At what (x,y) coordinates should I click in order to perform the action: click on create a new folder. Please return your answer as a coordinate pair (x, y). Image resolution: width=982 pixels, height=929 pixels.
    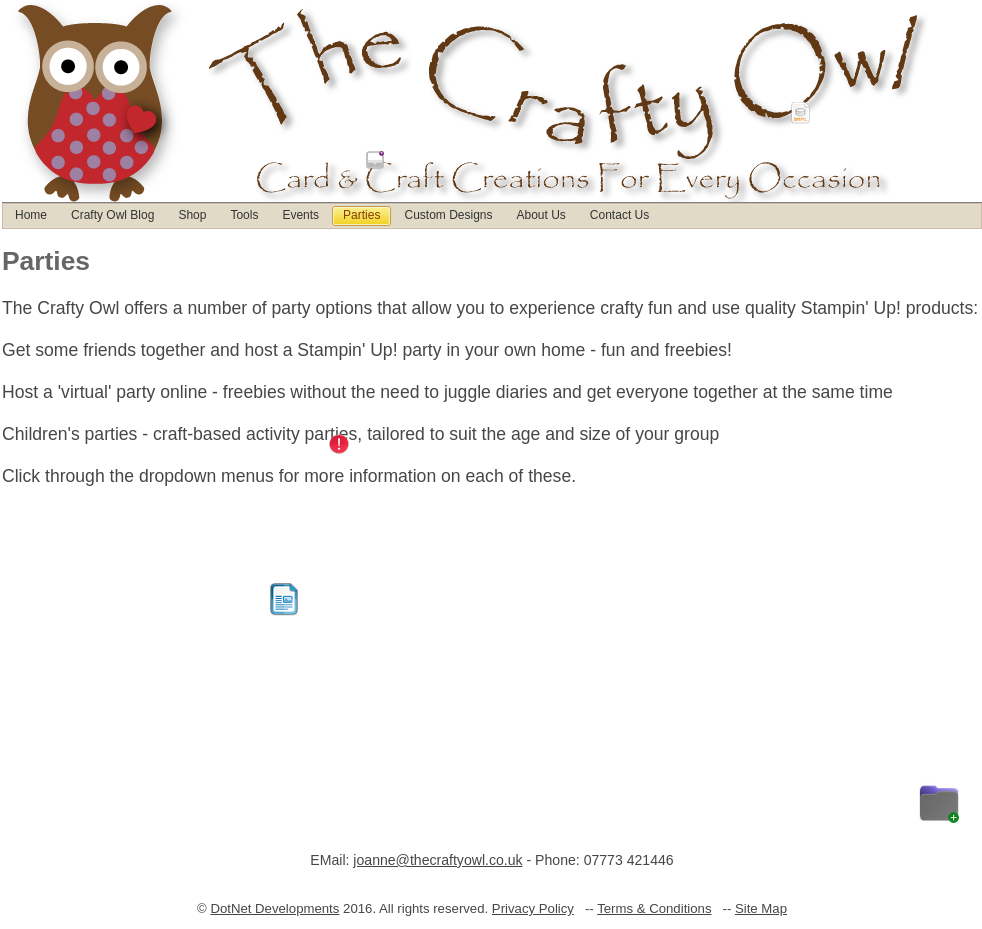
    Looking at the image, I should click on (939, 803).